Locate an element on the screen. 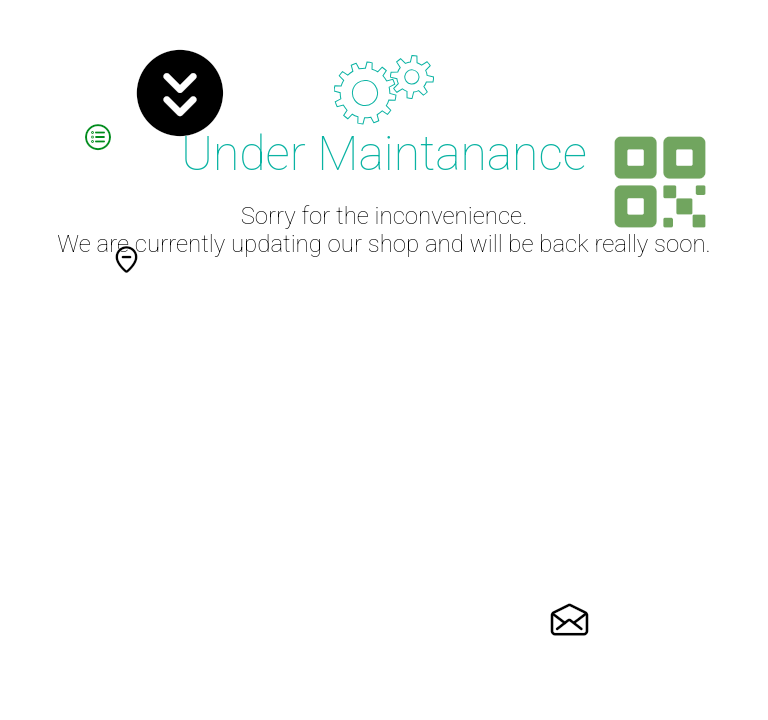 Image resolution: width=768 pixels, height=720 pixels. expand all content below is located at coordinates (180, 93).